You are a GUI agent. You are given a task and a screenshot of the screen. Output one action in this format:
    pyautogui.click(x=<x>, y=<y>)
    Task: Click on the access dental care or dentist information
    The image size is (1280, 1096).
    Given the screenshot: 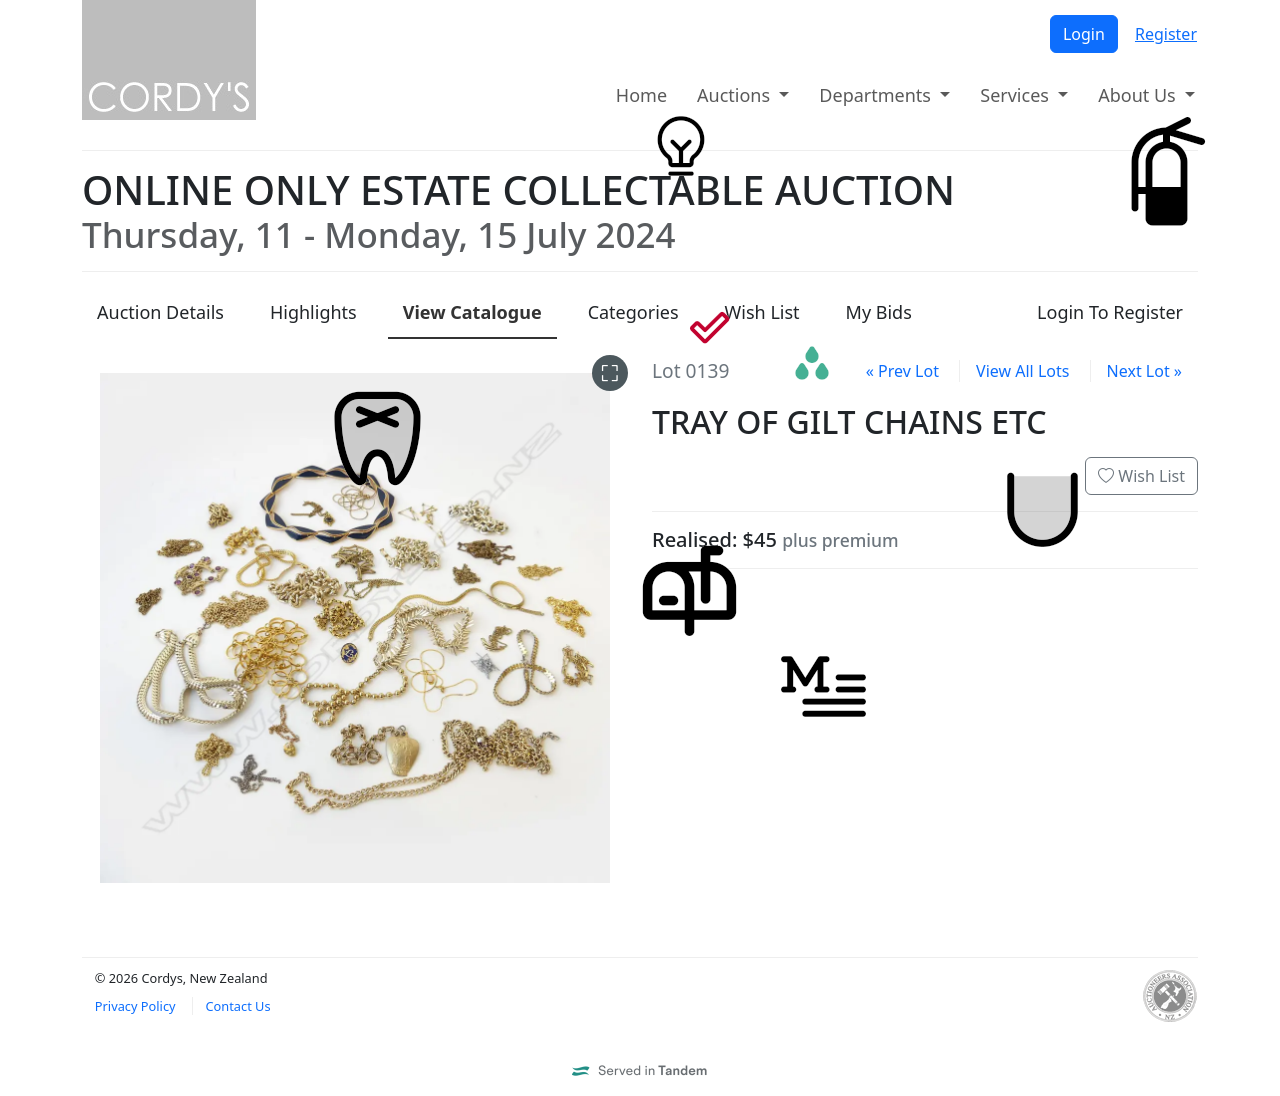 What is the action you would take?
    pyautogui.click(x=377, y=438)
    